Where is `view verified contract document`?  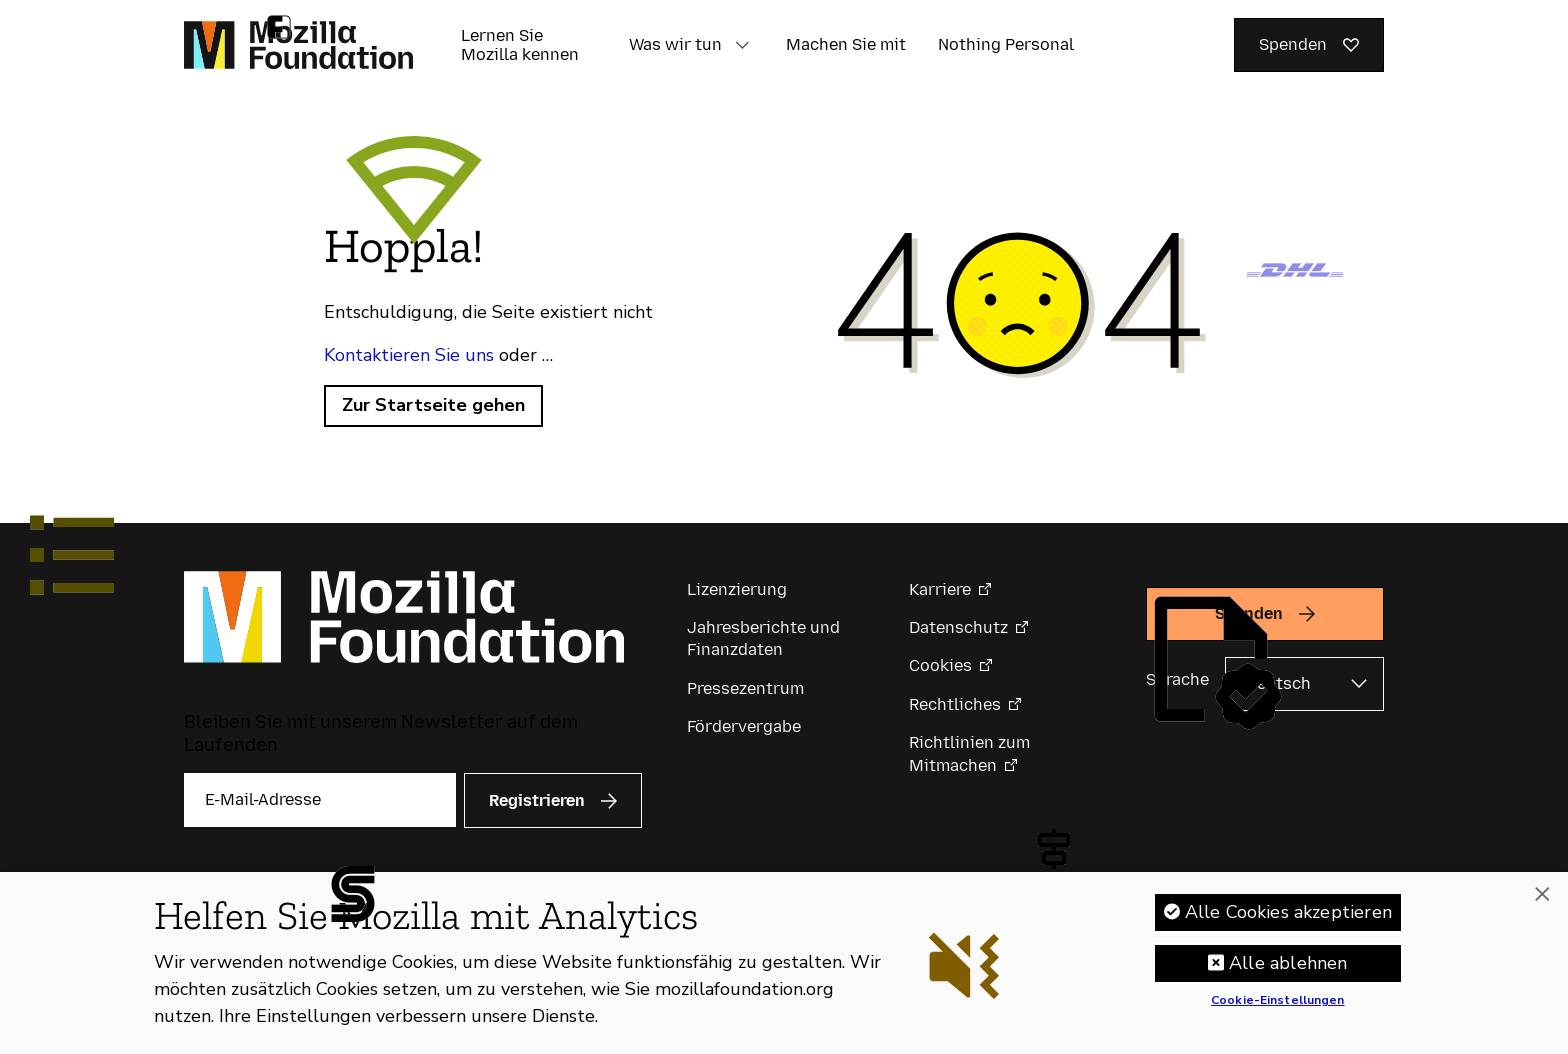
view verified contract document is located at coordinates (1211, 659).